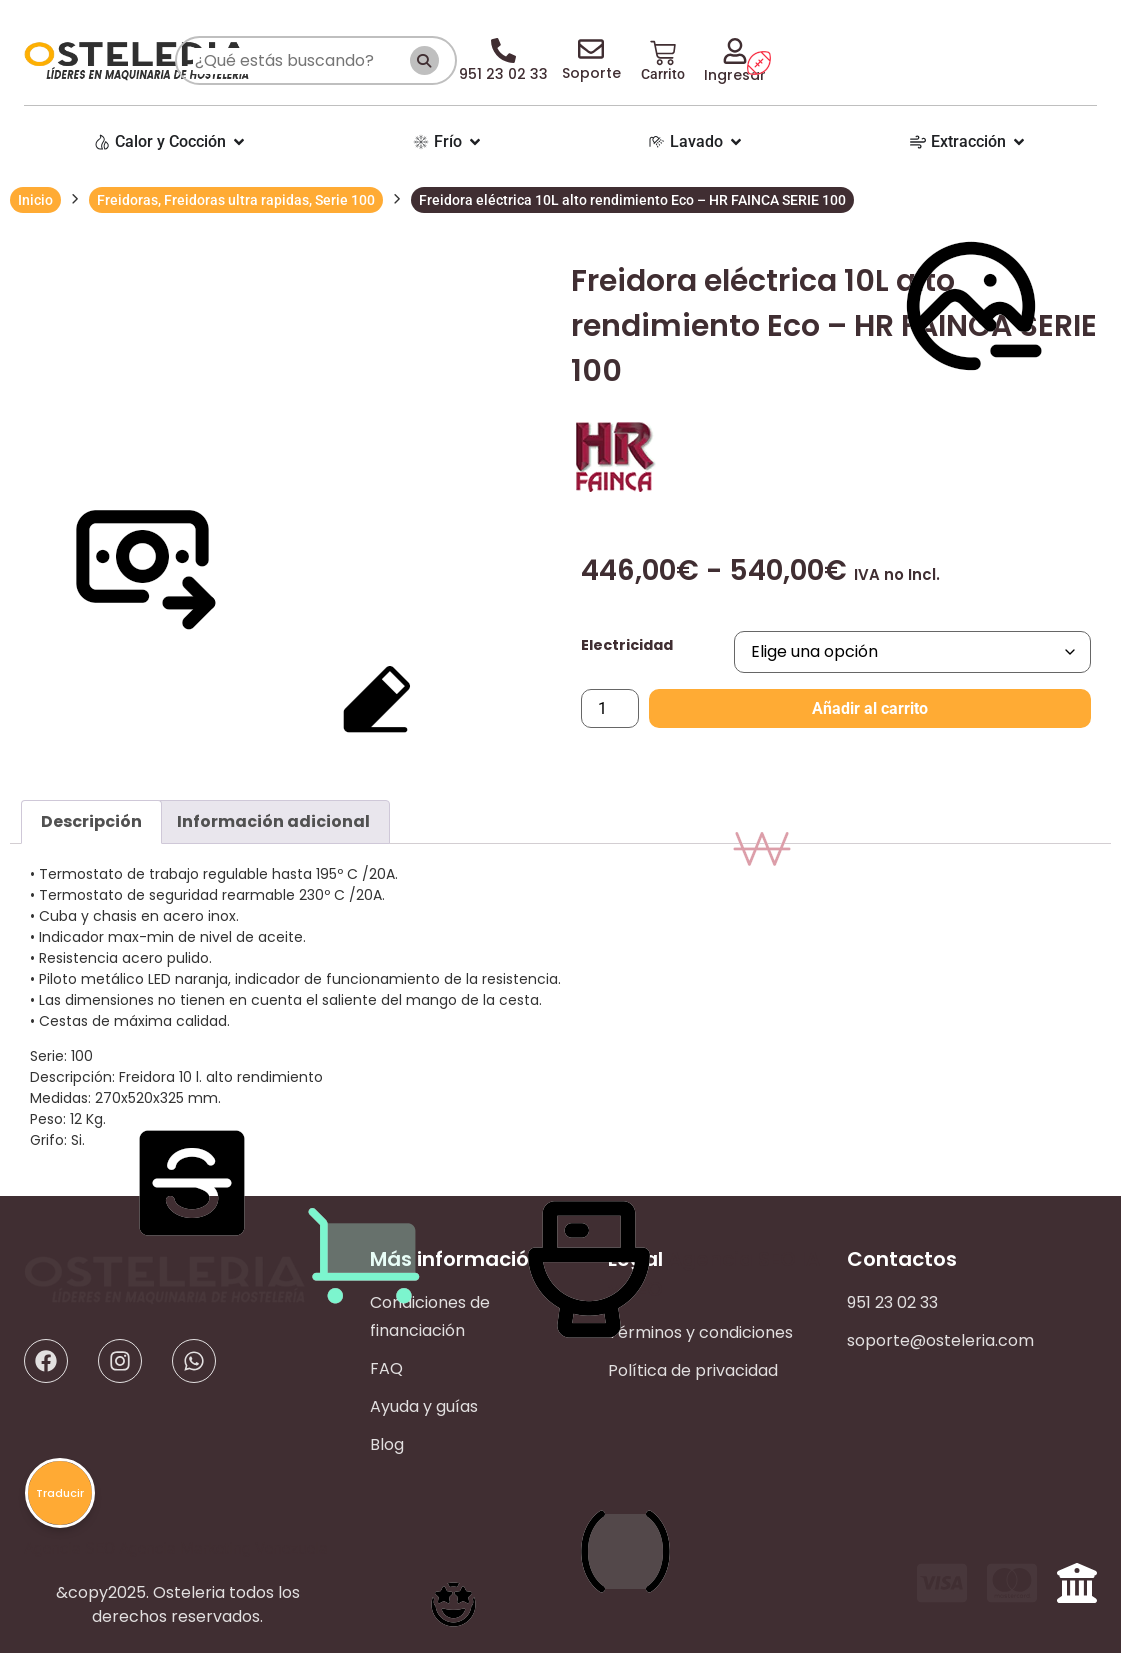 This screenshot has height=1653, width=1121. Describe the element at coordinates (589, 1267) in the screenshot. I see `find nearby restrooms` at that location.